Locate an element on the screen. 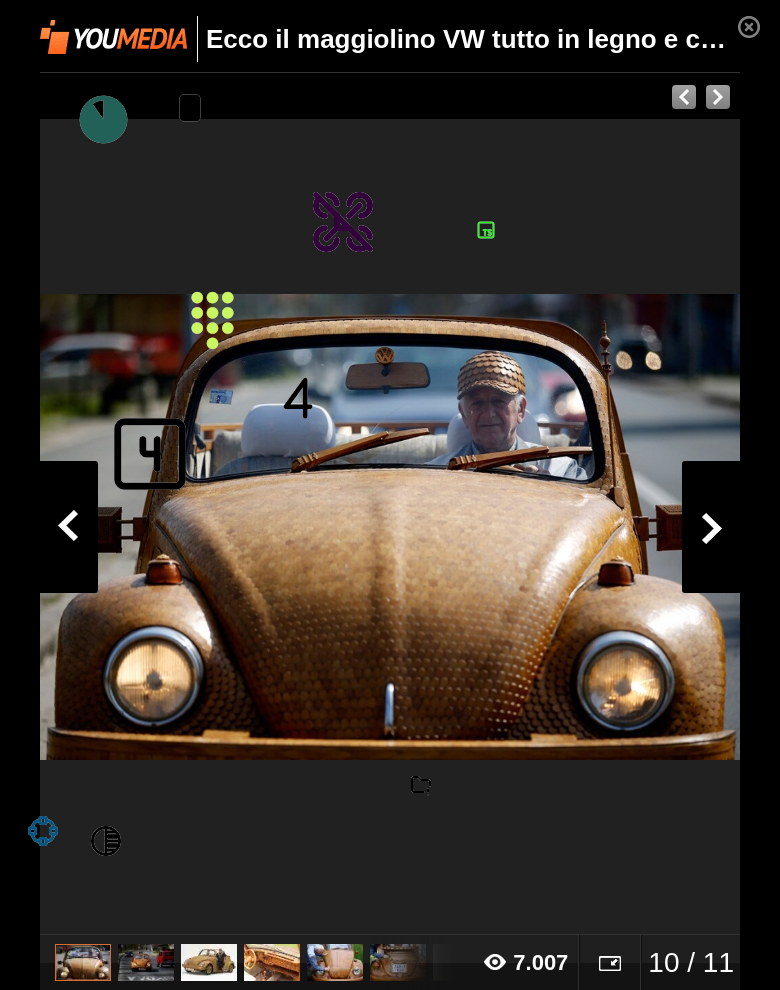 The image size is (780, 990). edit vector path anchor points is located at coordinates (43, 831).